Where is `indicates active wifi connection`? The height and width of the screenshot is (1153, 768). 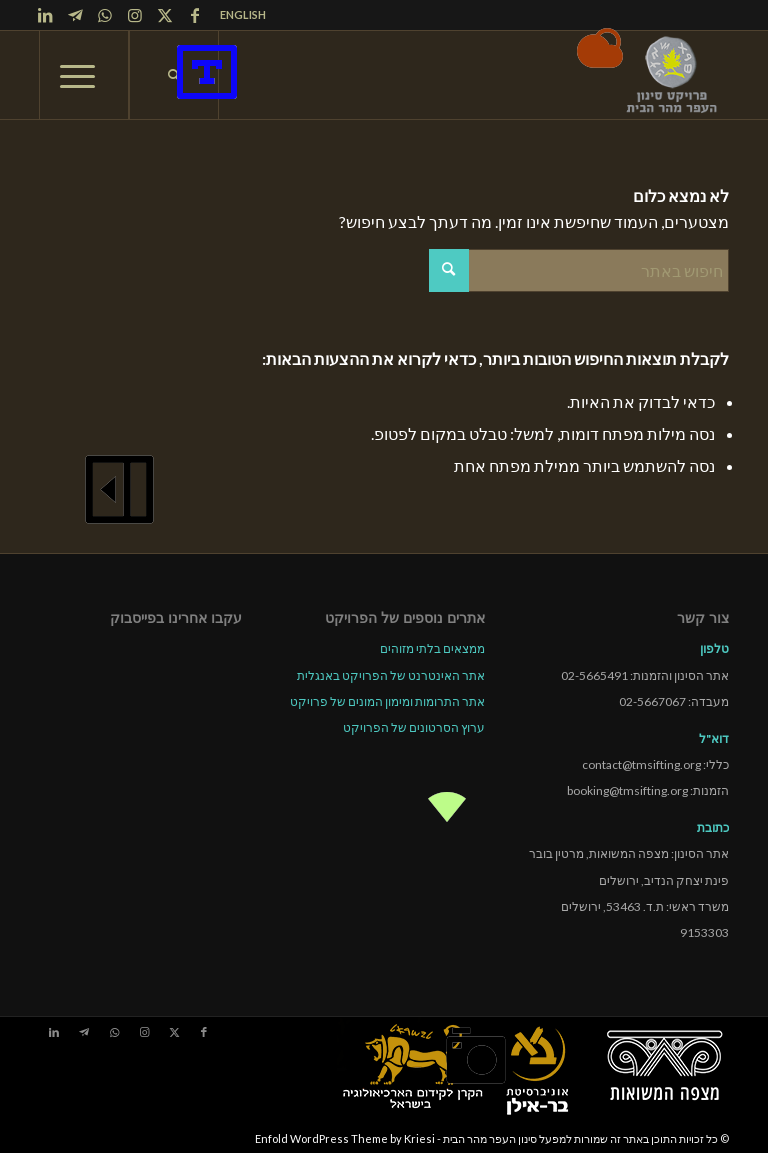 indicates active wifi connection is located at coordinates (447, 807).